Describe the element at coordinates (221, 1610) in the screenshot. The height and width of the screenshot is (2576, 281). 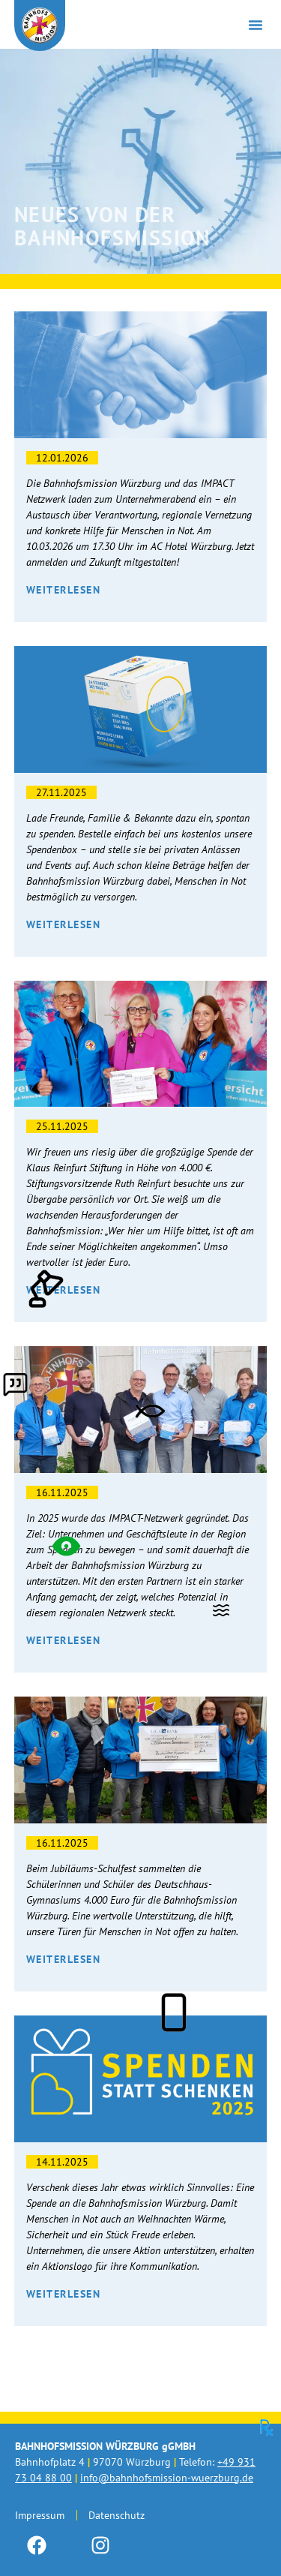
I see `indicates water or aquatic features` at that location.